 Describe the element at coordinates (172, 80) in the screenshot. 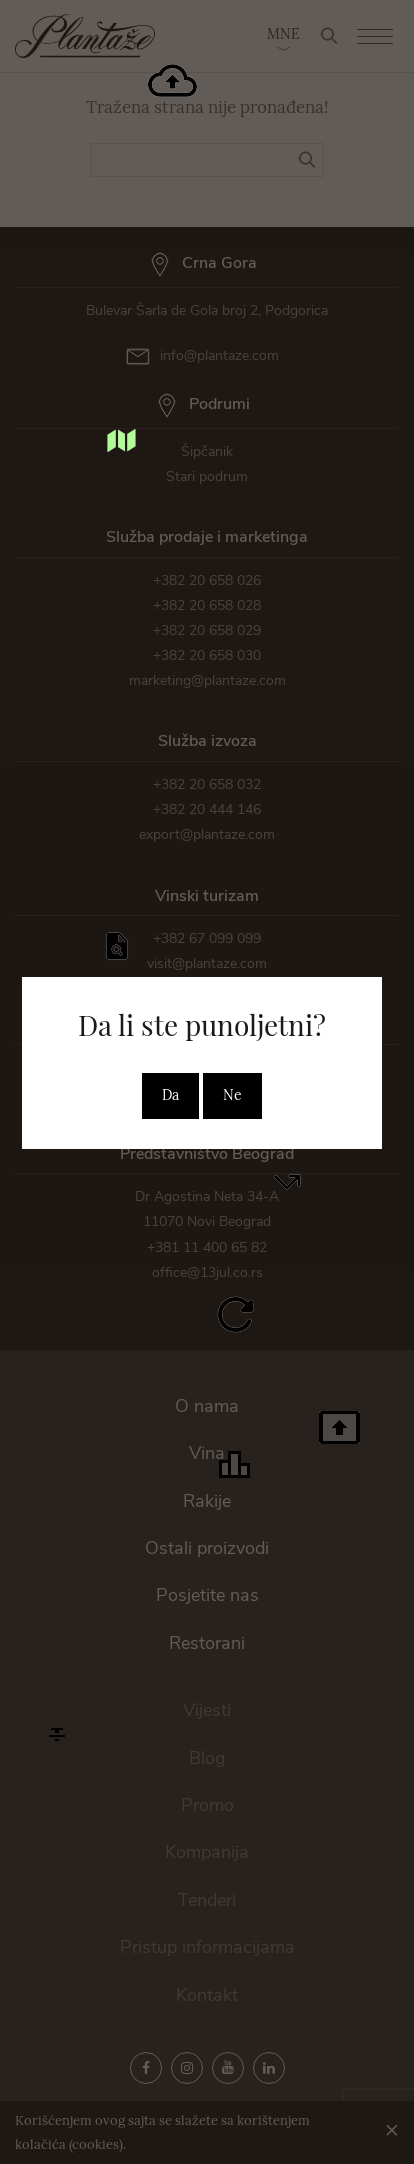

I see `upload file to cloud storage` at that location.